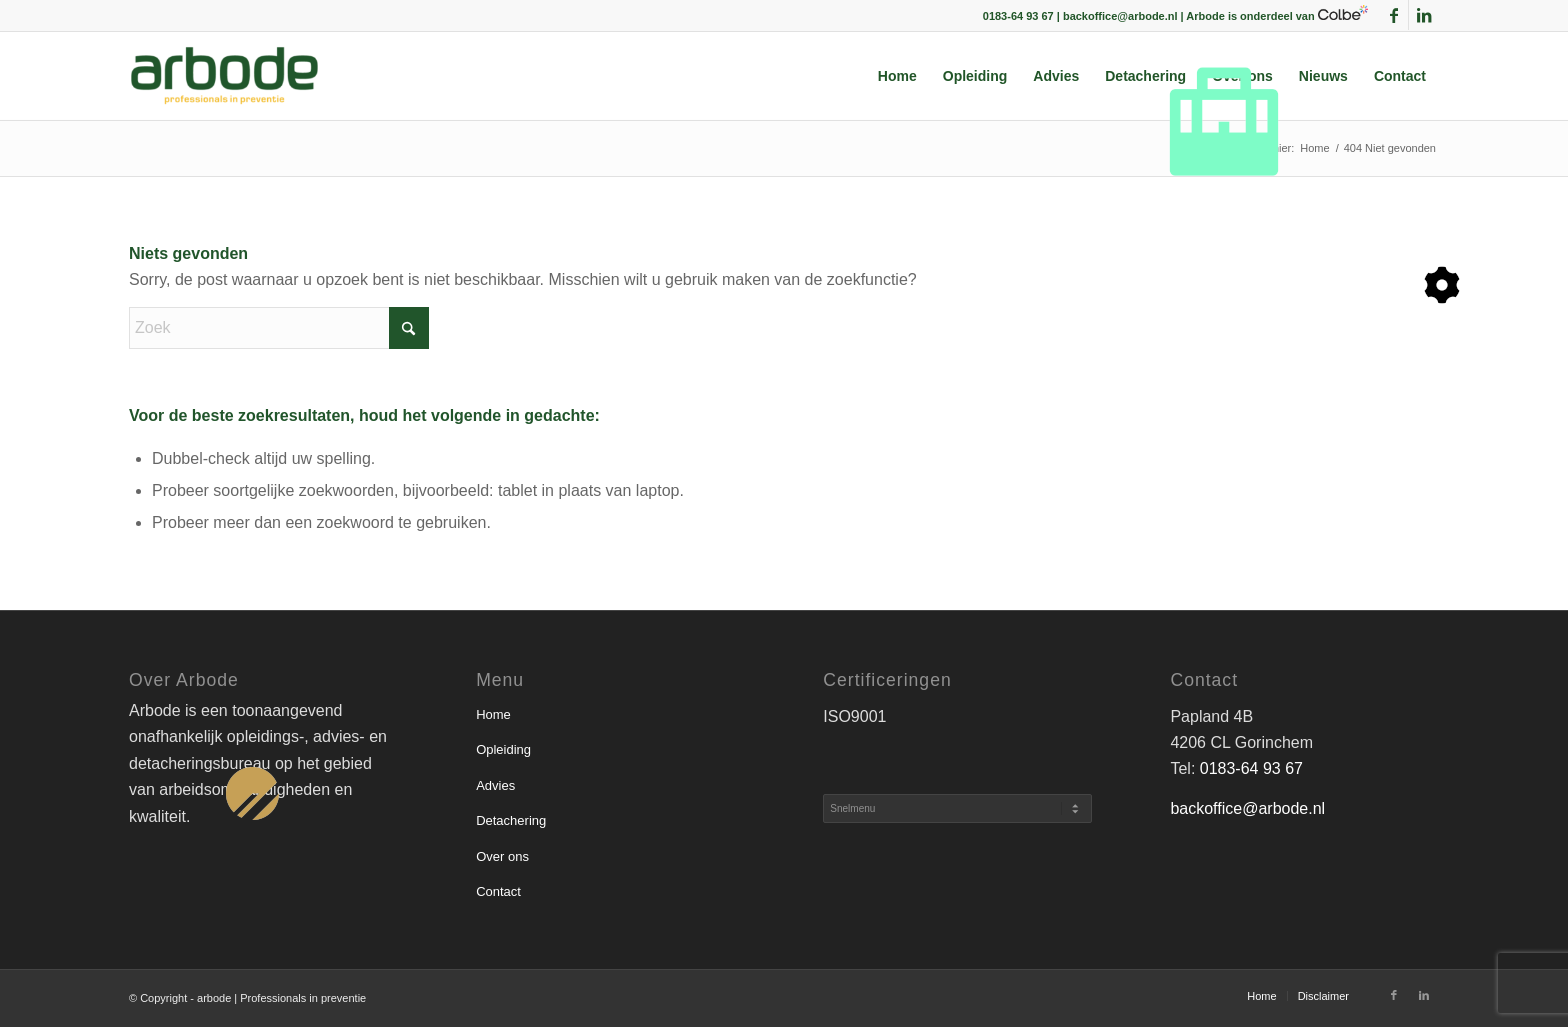 The height and width of the screenshot is (1027, 1568). Describe the element at coordinates (1442, 285) in the screenshot. I see `access settings or preferences` at that location.